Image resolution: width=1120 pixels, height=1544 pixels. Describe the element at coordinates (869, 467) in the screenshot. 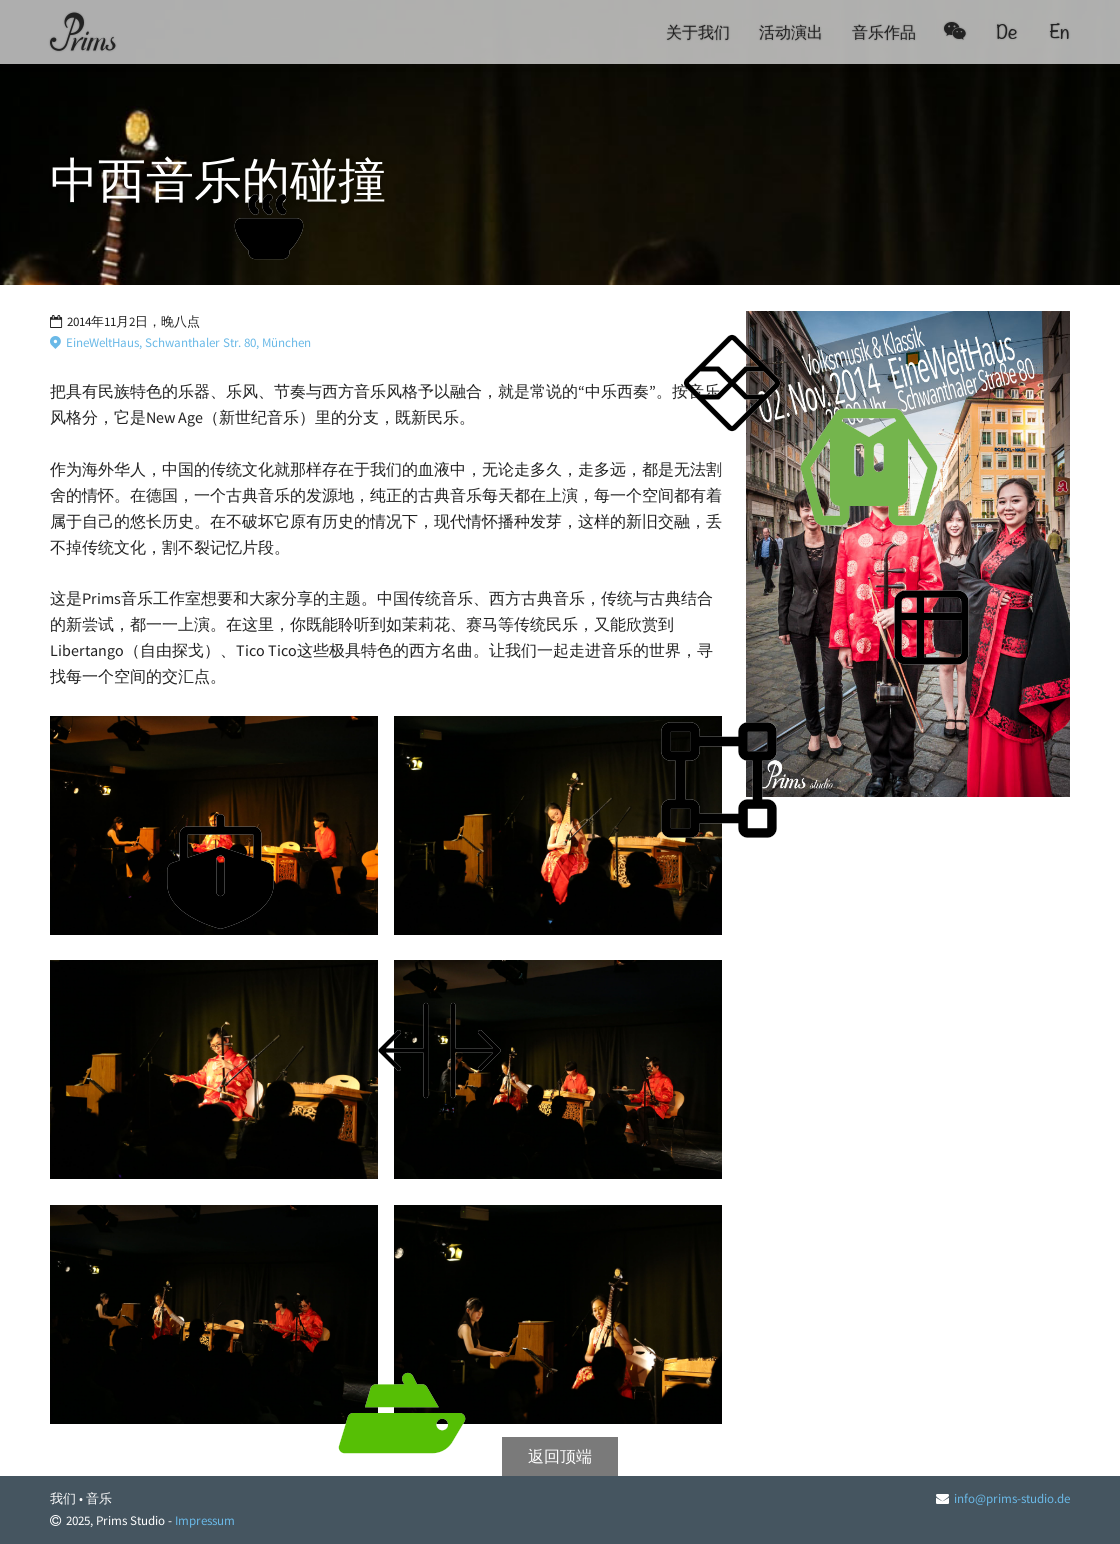

I see `browse clothing or apparel items` at that location.